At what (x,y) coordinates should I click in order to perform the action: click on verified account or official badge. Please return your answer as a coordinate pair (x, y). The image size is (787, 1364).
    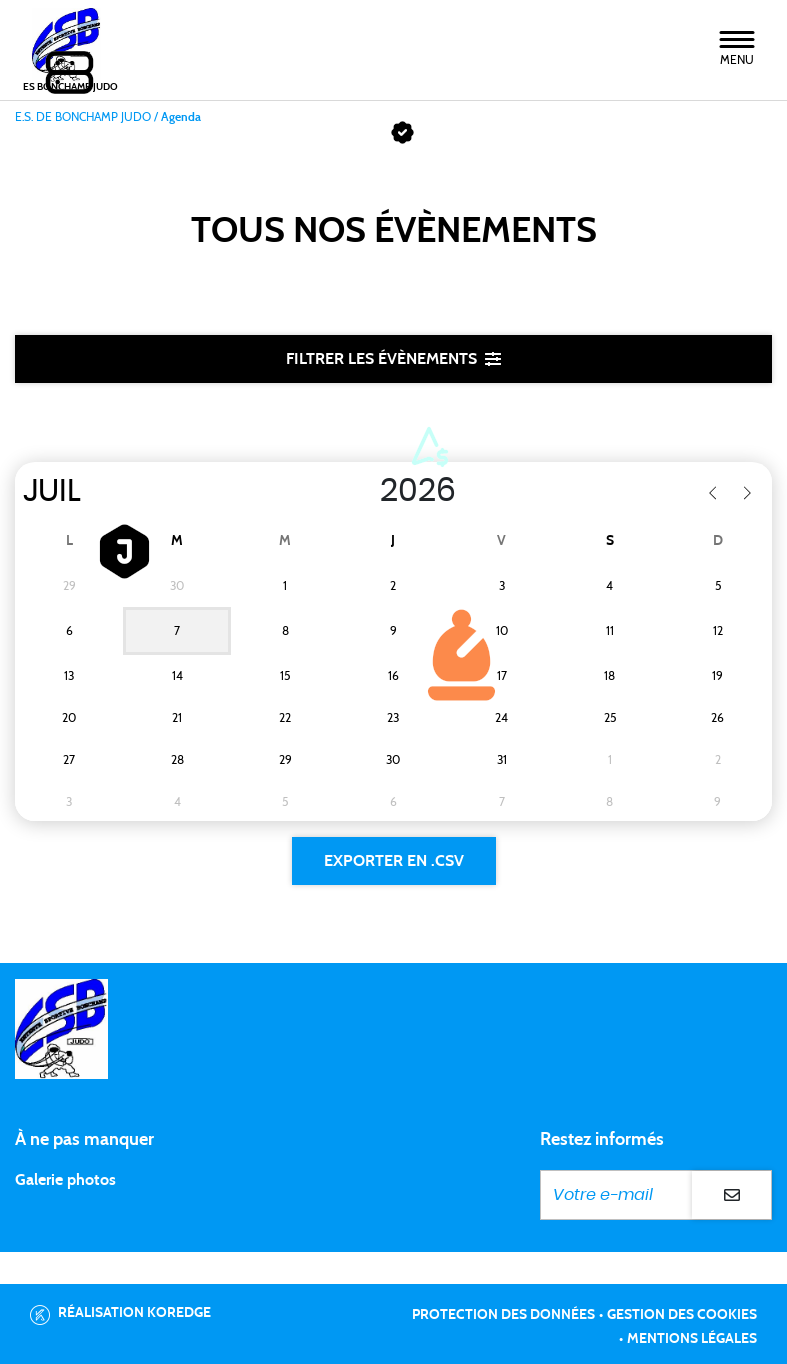
    Looking at the image, I should click on (402, 132).